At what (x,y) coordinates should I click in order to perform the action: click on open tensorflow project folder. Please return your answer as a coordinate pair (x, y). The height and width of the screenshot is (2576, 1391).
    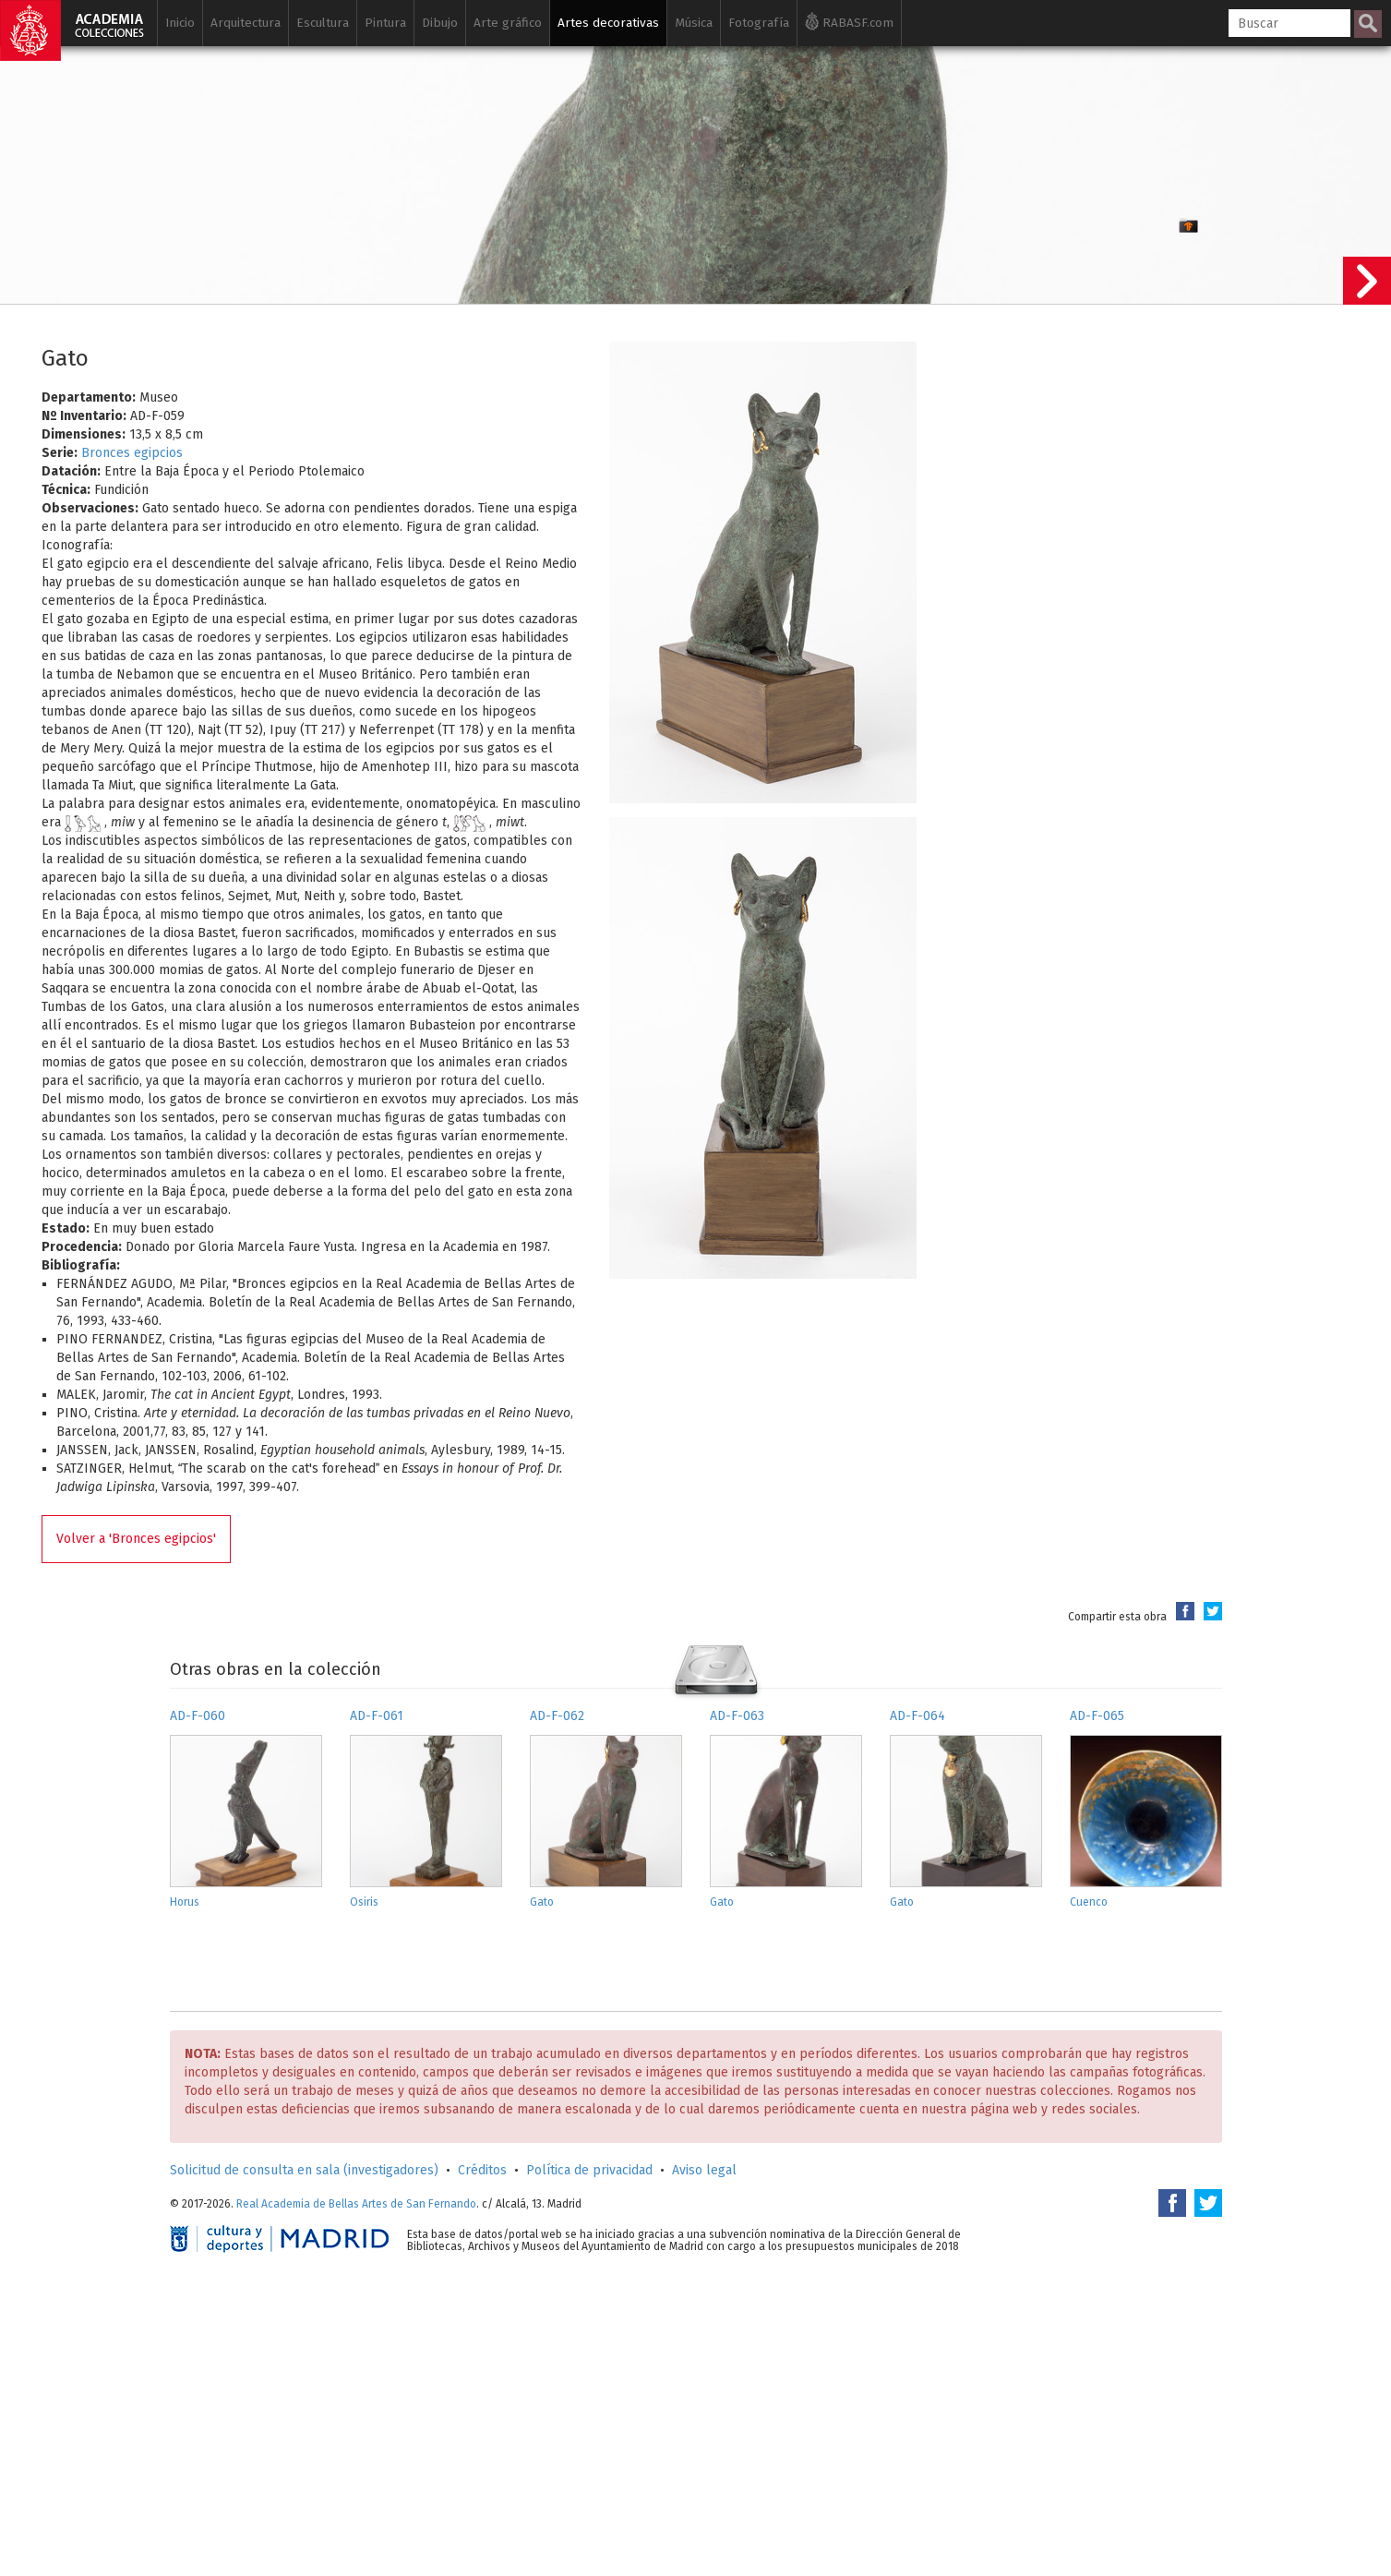
    Looking at the image, I should click on (1188, 225).